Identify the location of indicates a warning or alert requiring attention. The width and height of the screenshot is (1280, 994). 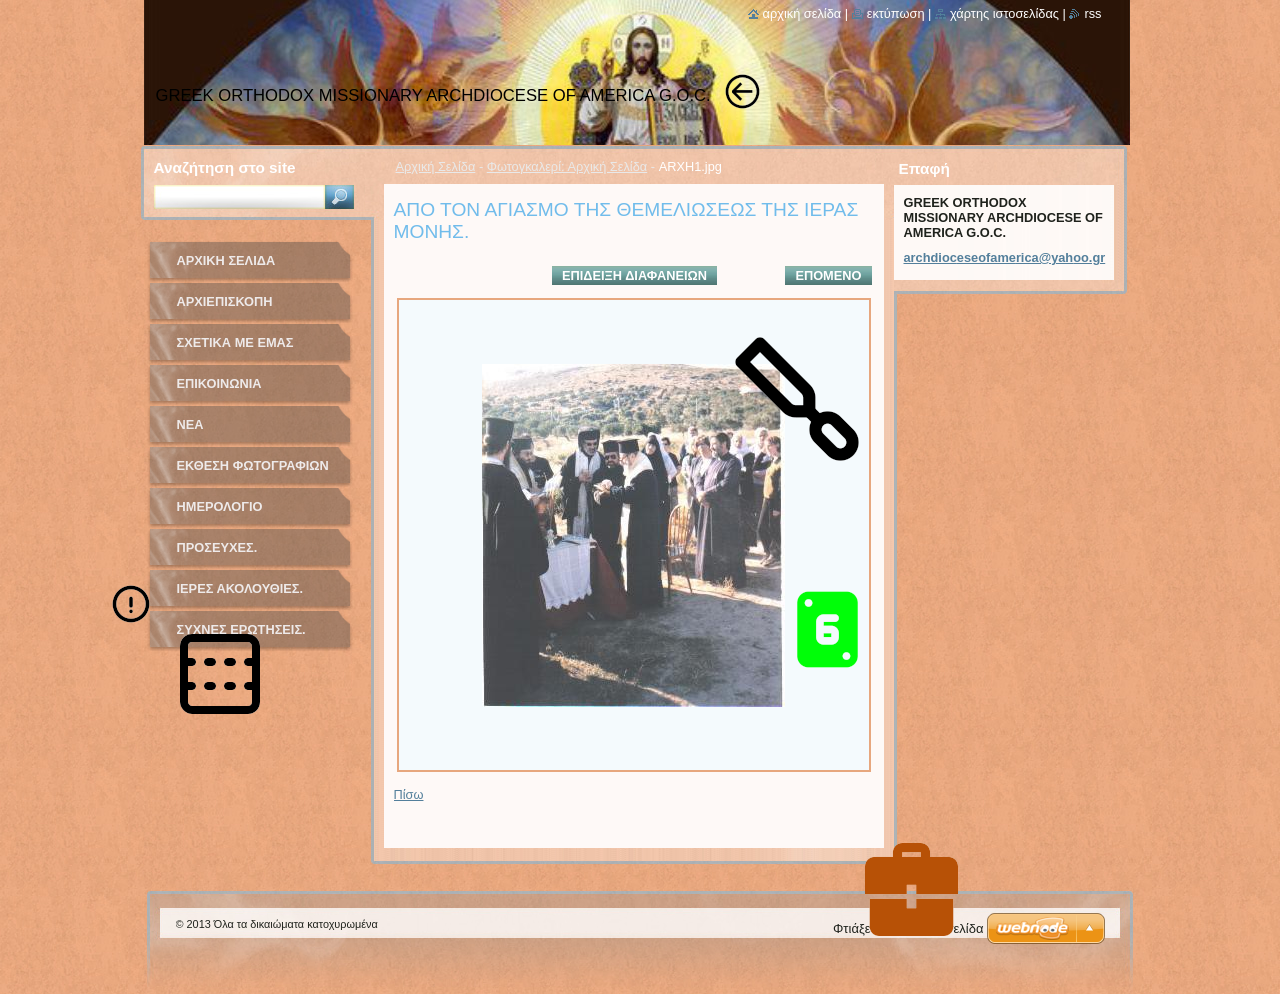
(131, 604).